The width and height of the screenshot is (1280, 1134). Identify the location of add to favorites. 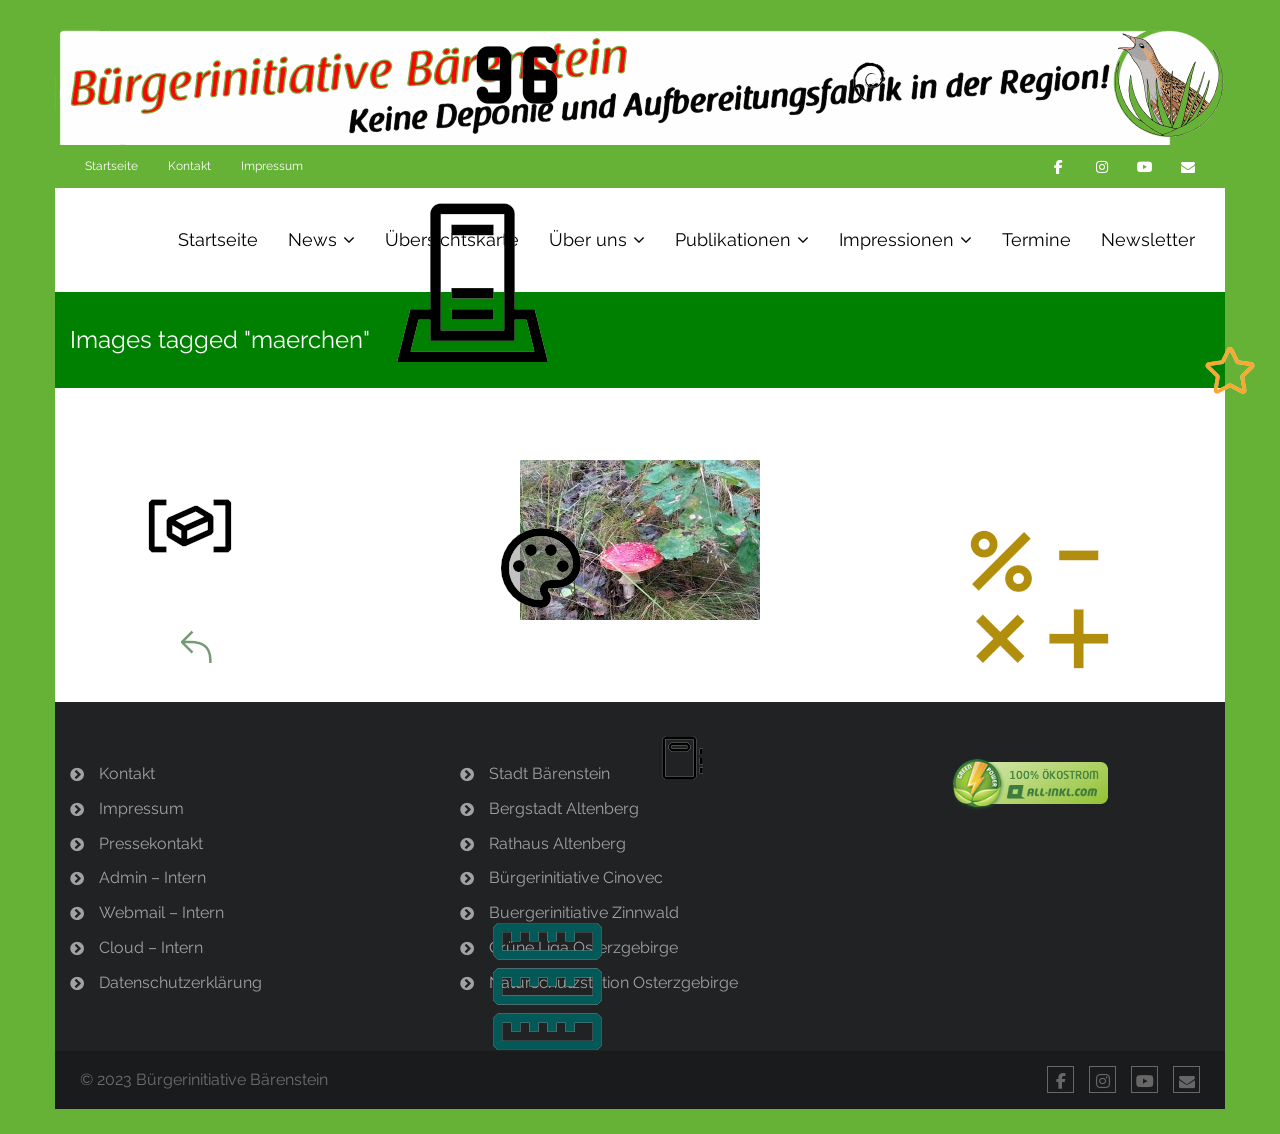
(1230, 371).